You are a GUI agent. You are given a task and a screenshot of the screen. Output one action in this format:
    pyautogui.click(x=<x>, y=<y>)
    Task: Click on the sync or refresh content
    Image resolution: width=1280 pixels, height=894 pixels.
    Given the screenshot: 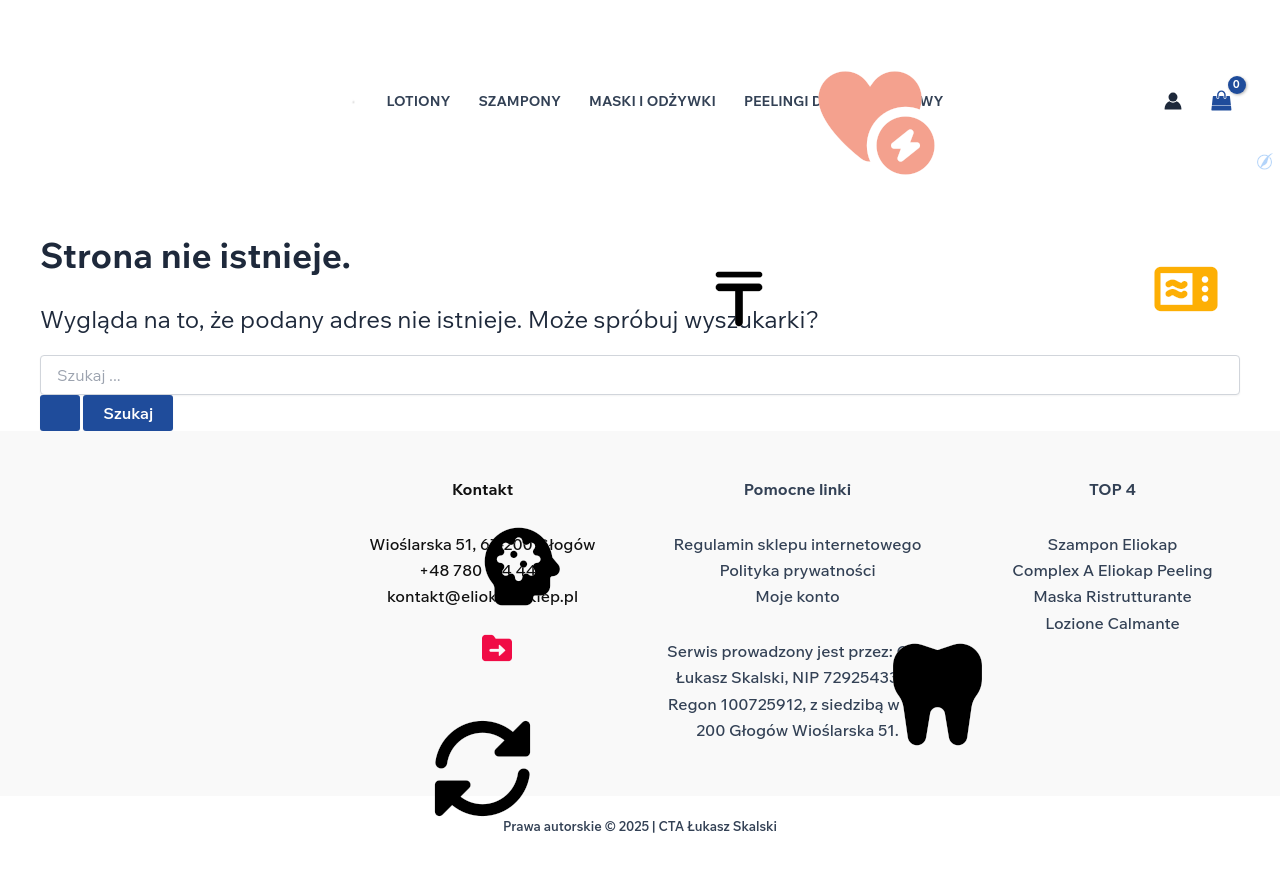 What is the action you would take?
    pyautogui.click(x=482, y=768)
    